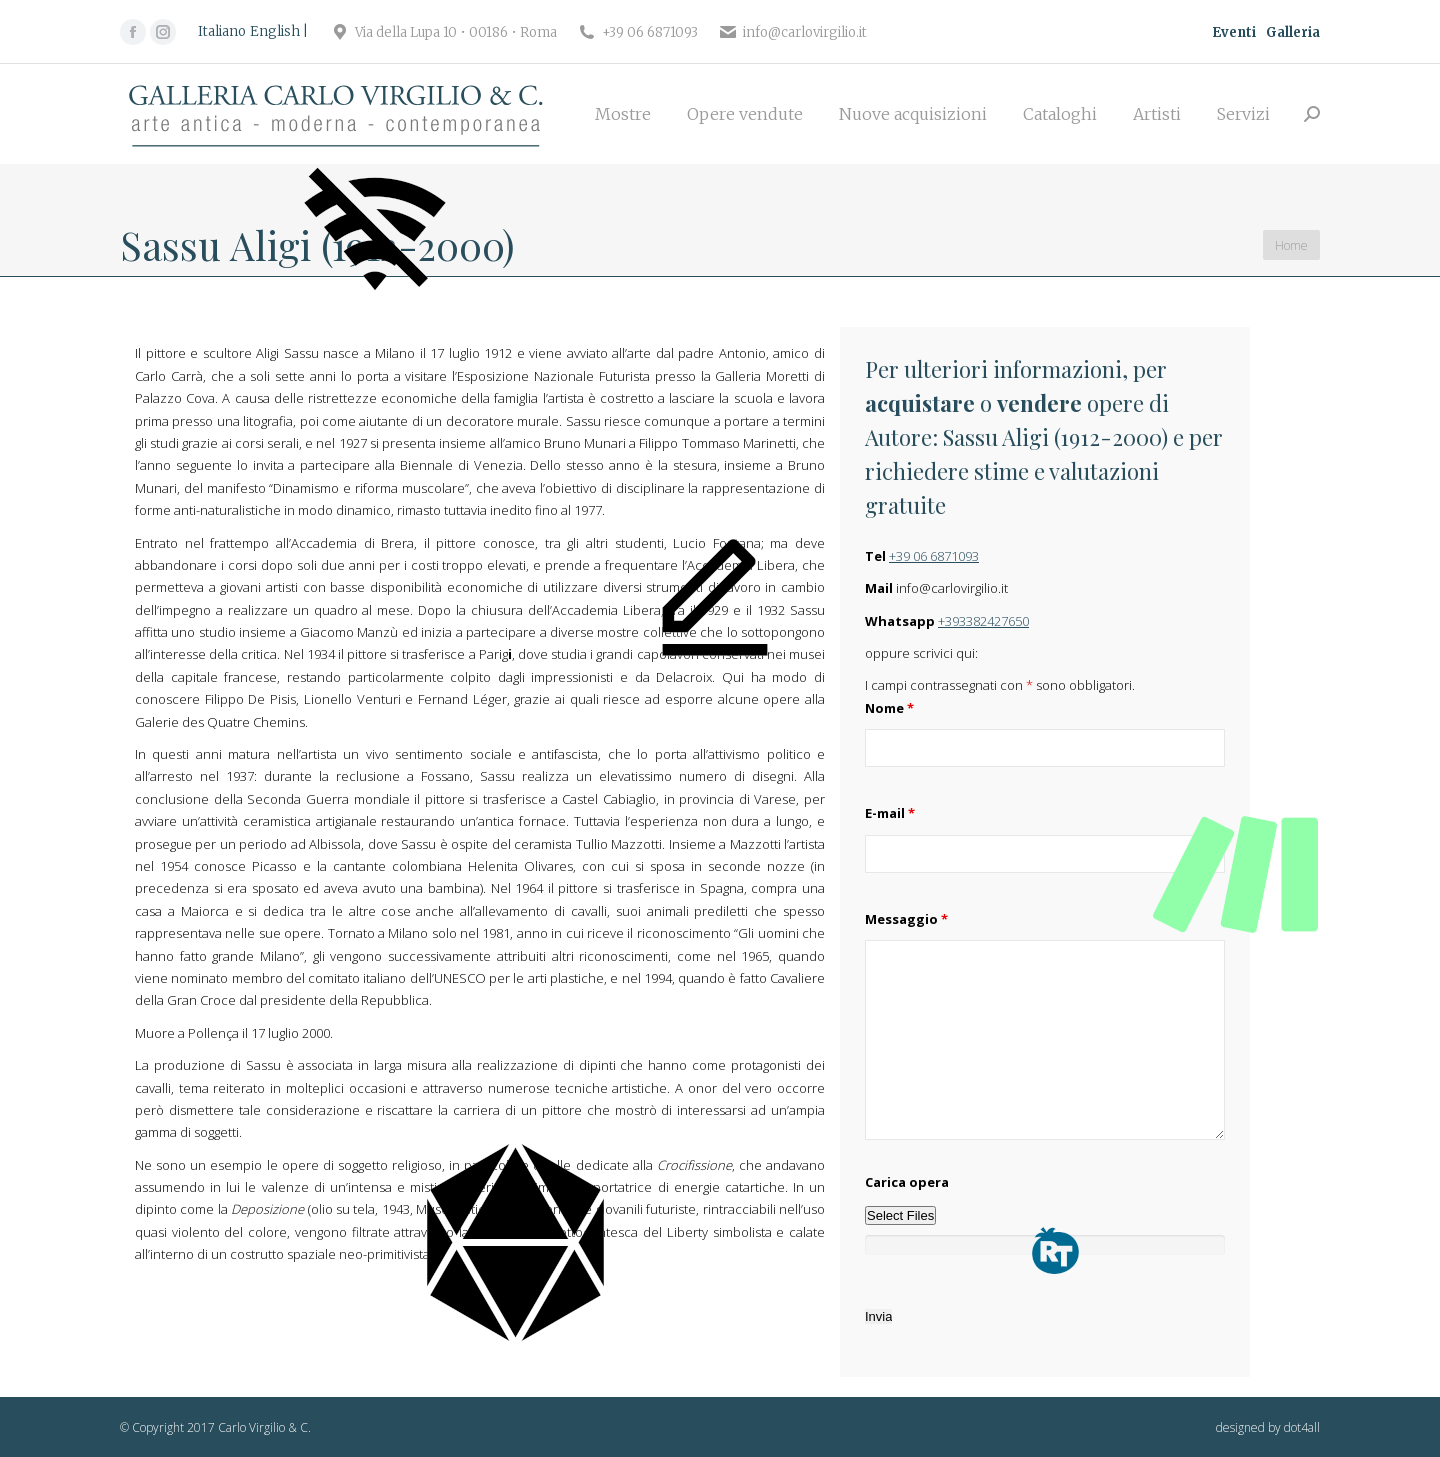 This screenshot has height=1457, width=1440. I want to click on edit content or text, so click(715, 598).